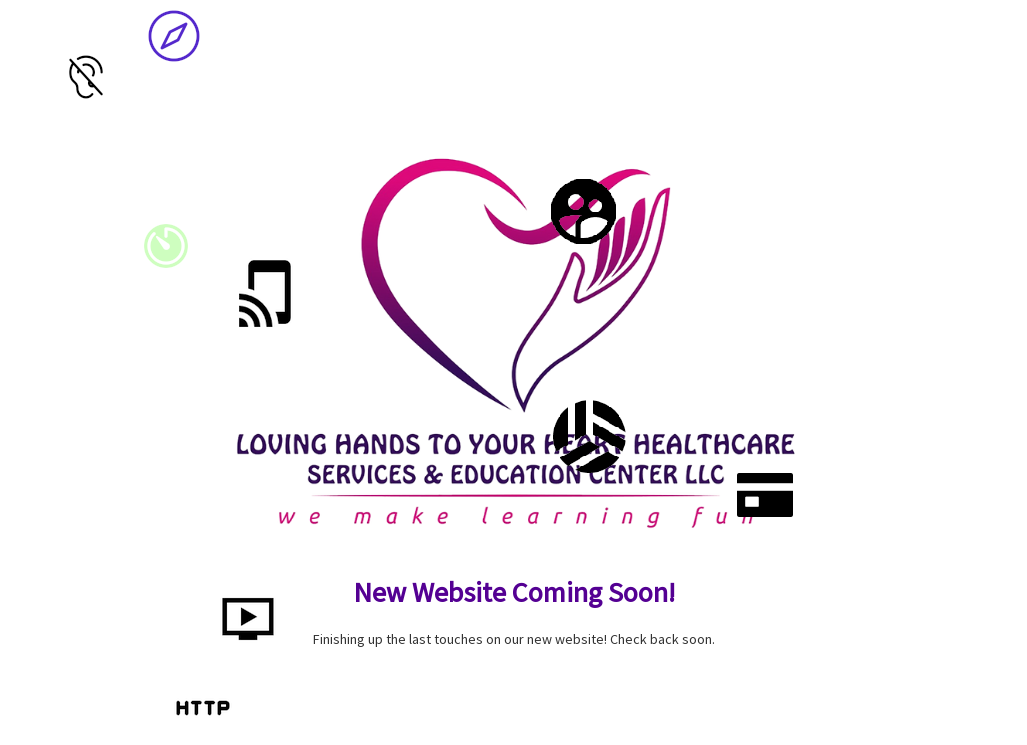 The height and width of the screenshot is (745, 1027). What do you see at coordinates (86, 77) in the screenshot?
I see `mute or disable audio/sound` at bounding box center [86, 77].